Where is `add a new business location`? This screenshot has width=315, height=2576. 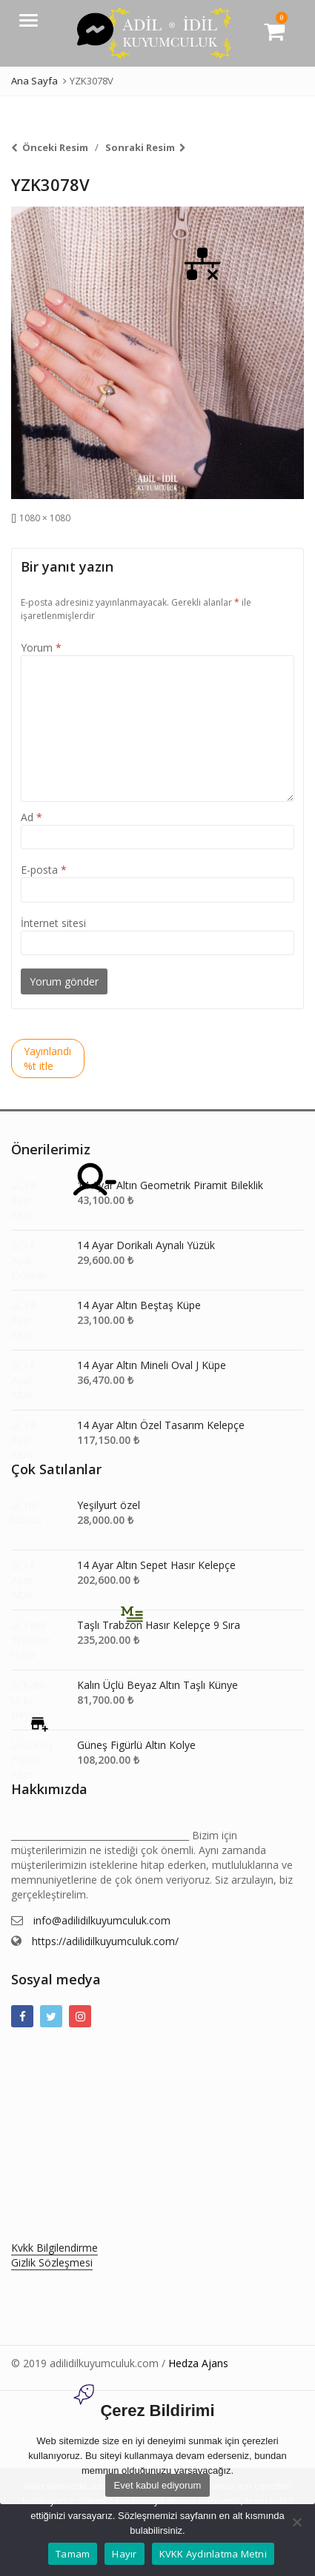 add a new business location is located at coordinates (39, 1723).